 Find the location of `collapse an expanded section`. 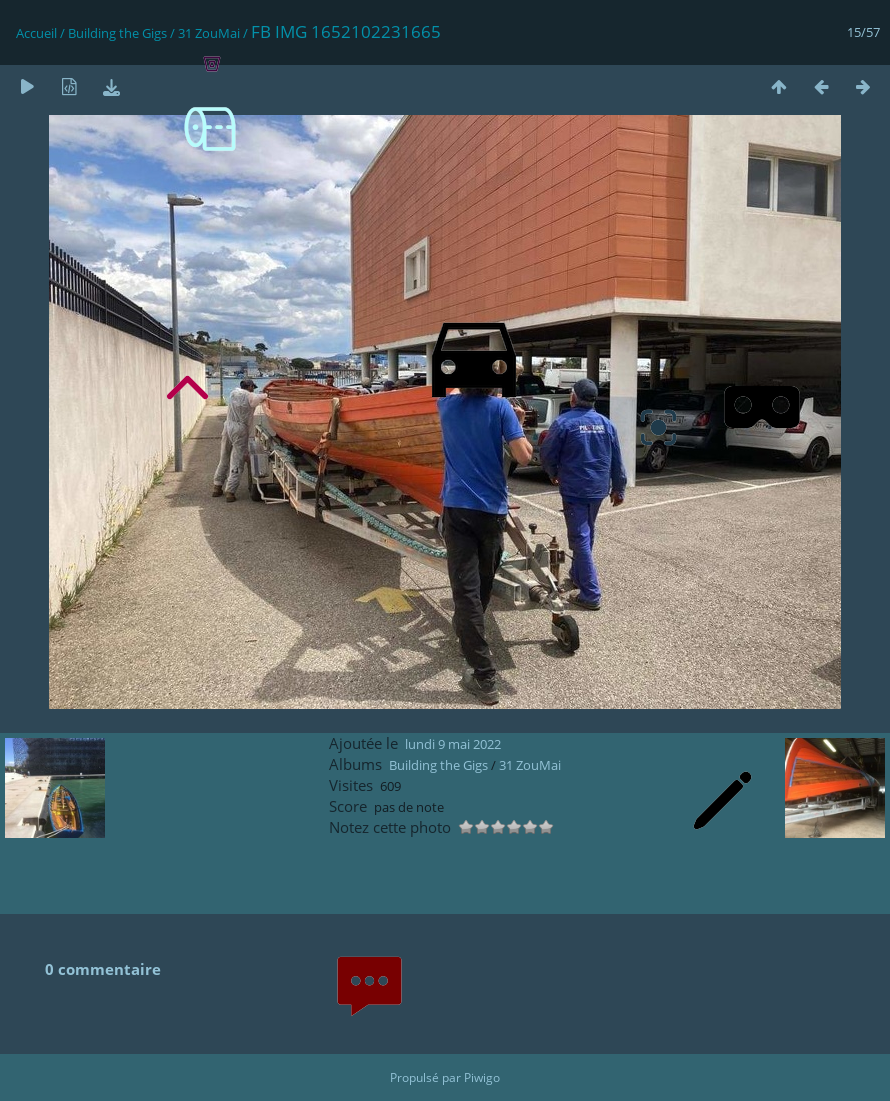

collapse an expanded section is located at coordinates (187, 387).